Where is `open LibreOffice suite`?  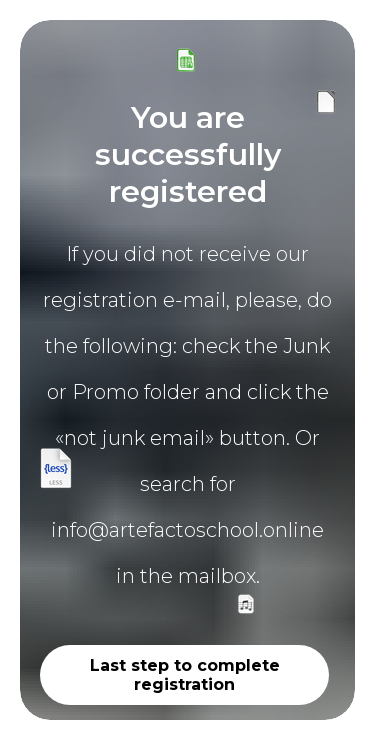
open LibreOffice suite is located at coordinates (326, 102).